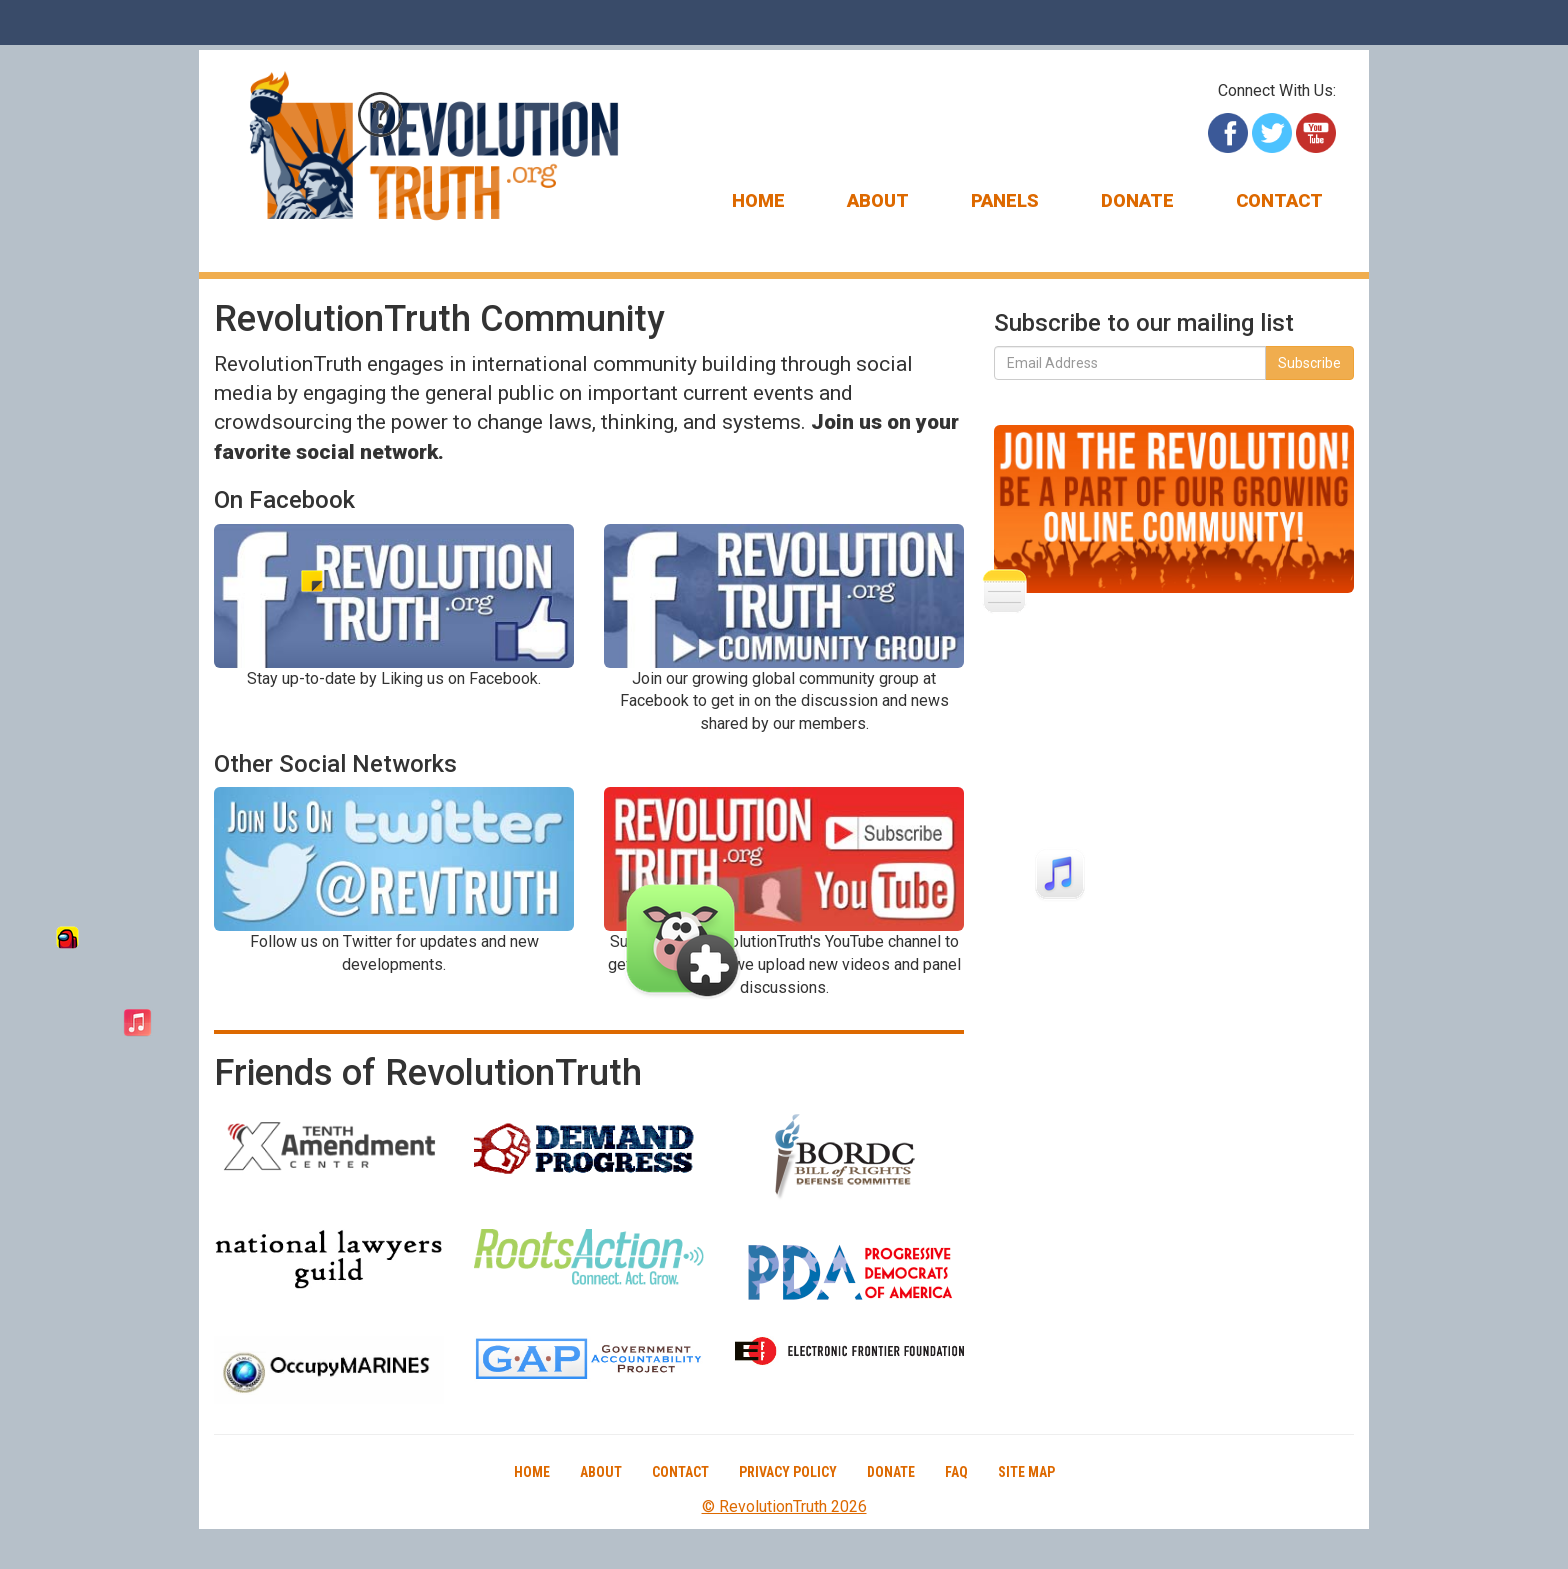 The image size is (1568, 1569). What do you see at coordinates (680, 938) in the screenshot?
I see `open calf audio plugin suite` at bounding box center [680, 938].